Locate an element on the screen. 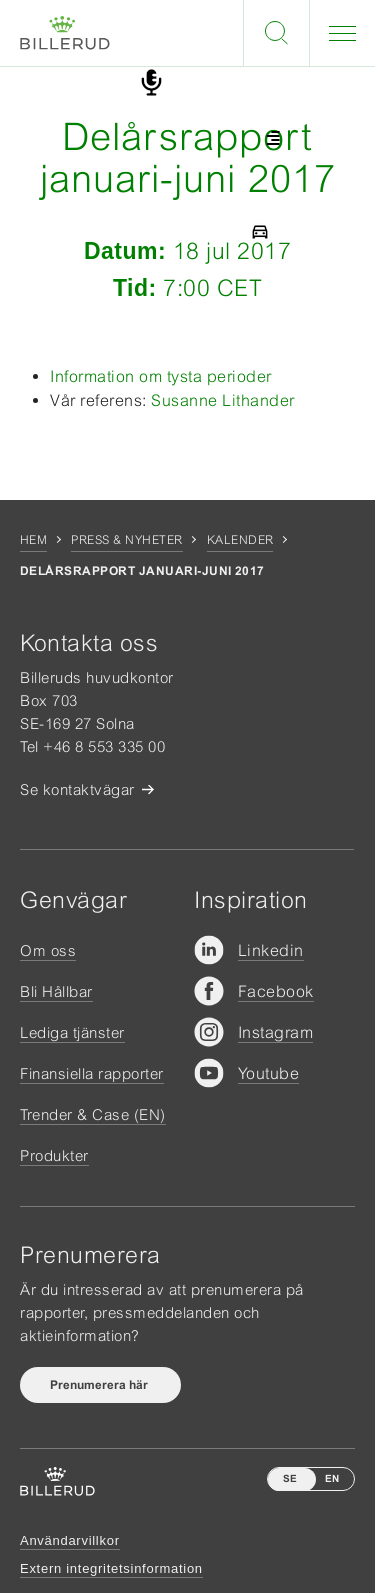 The height and width of the screenshot is (1593, 375). align text to the right is located at coordinates (273, 138).